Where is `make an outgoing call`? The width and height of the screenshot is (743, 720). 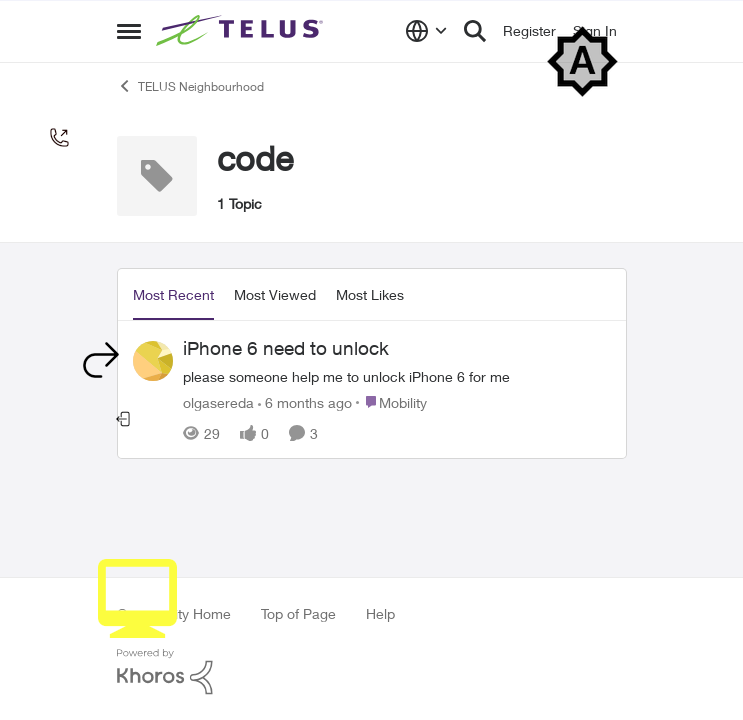
make an outgoing call is located at coordinates (59, 137).